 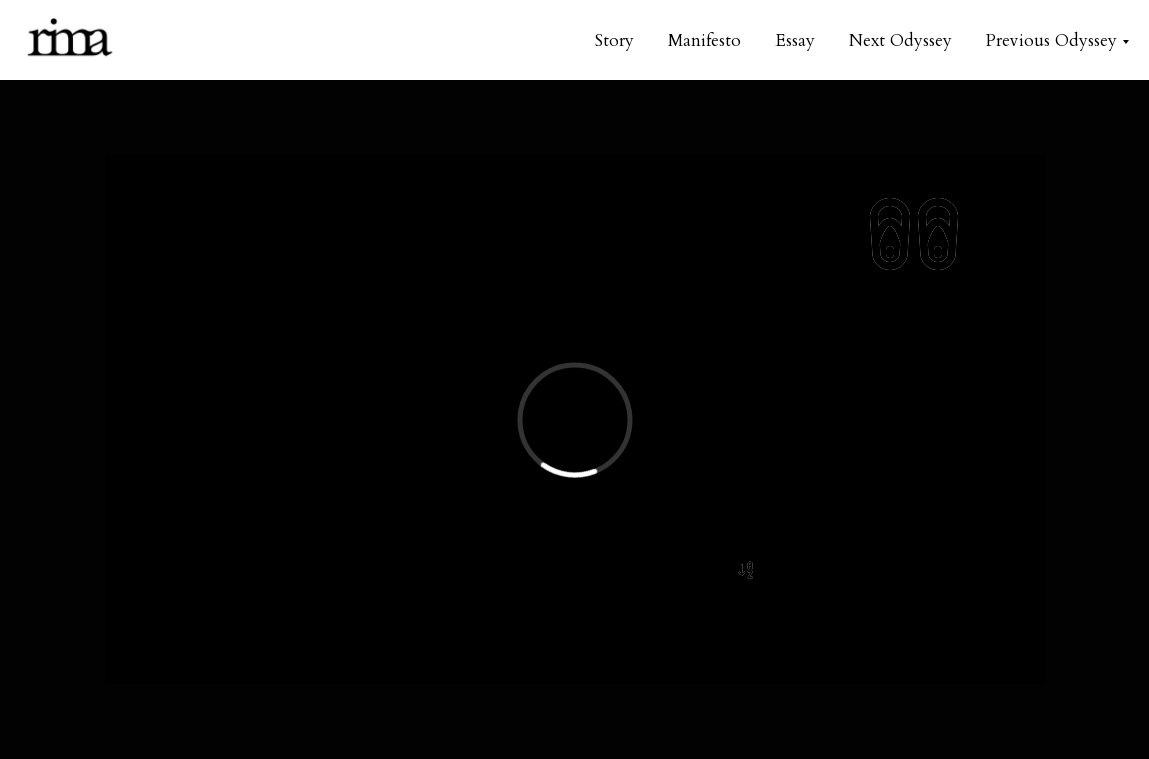 I want to click on browse beach or summer footwear, so click(x=914, y=234).